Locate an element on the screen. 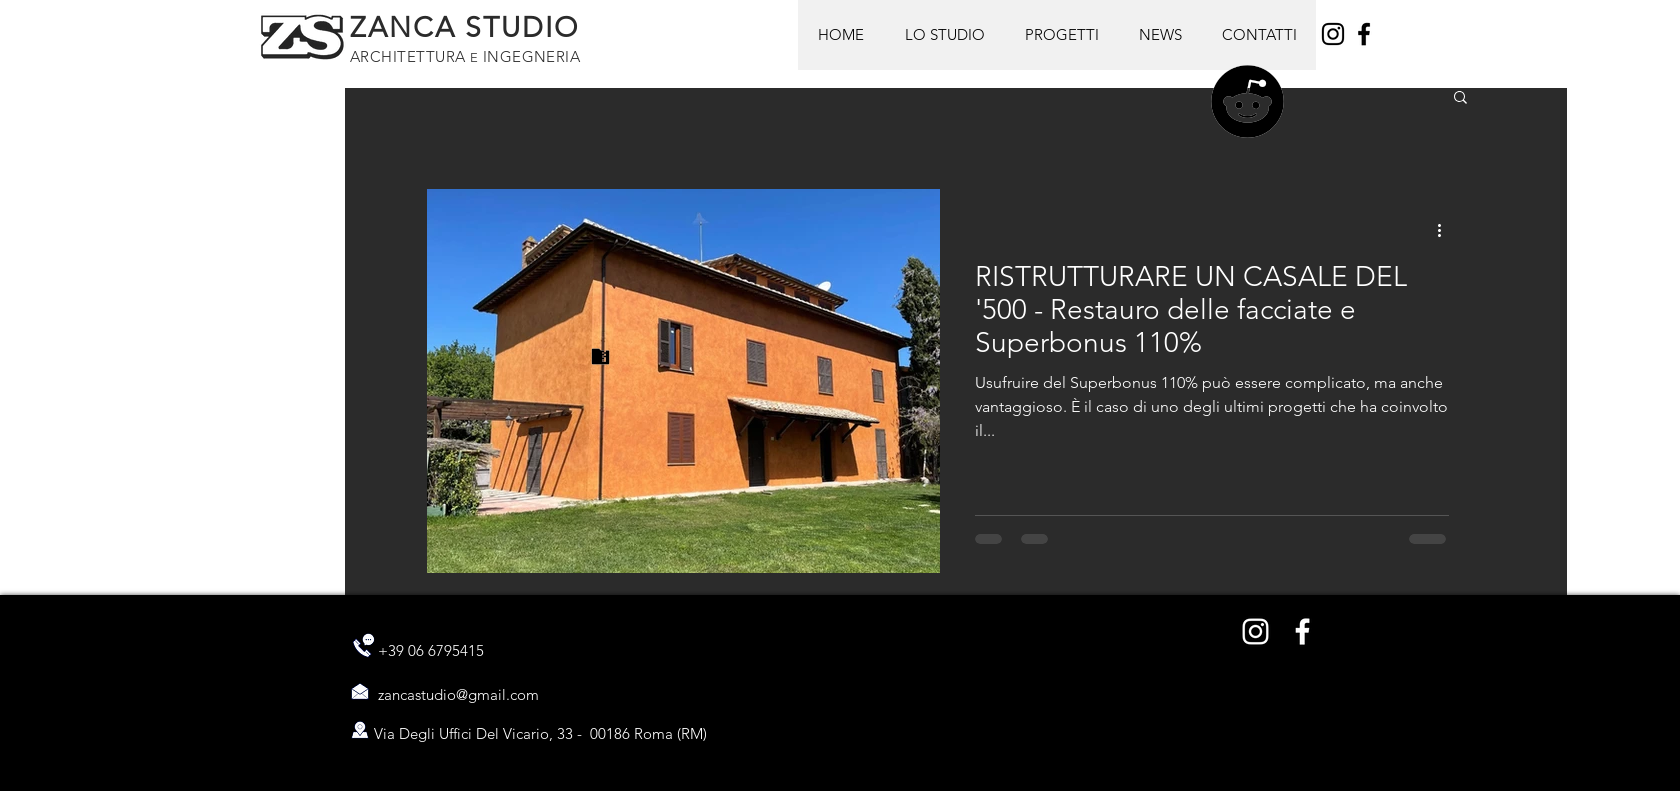  open compressed folder is located at coordinates (600, 356).